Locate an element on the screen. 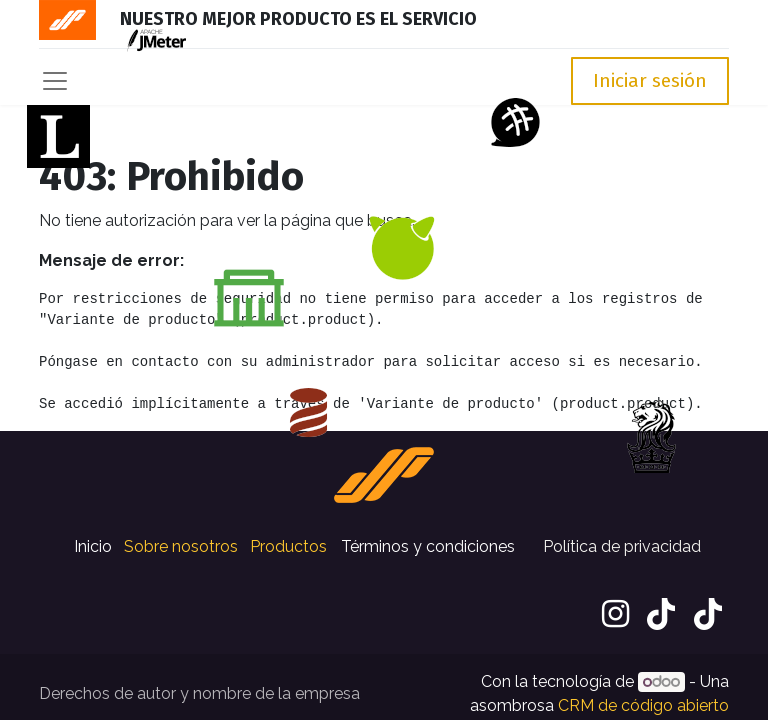  visit the CodeNewbie community website is located at coordinates (515, 122).